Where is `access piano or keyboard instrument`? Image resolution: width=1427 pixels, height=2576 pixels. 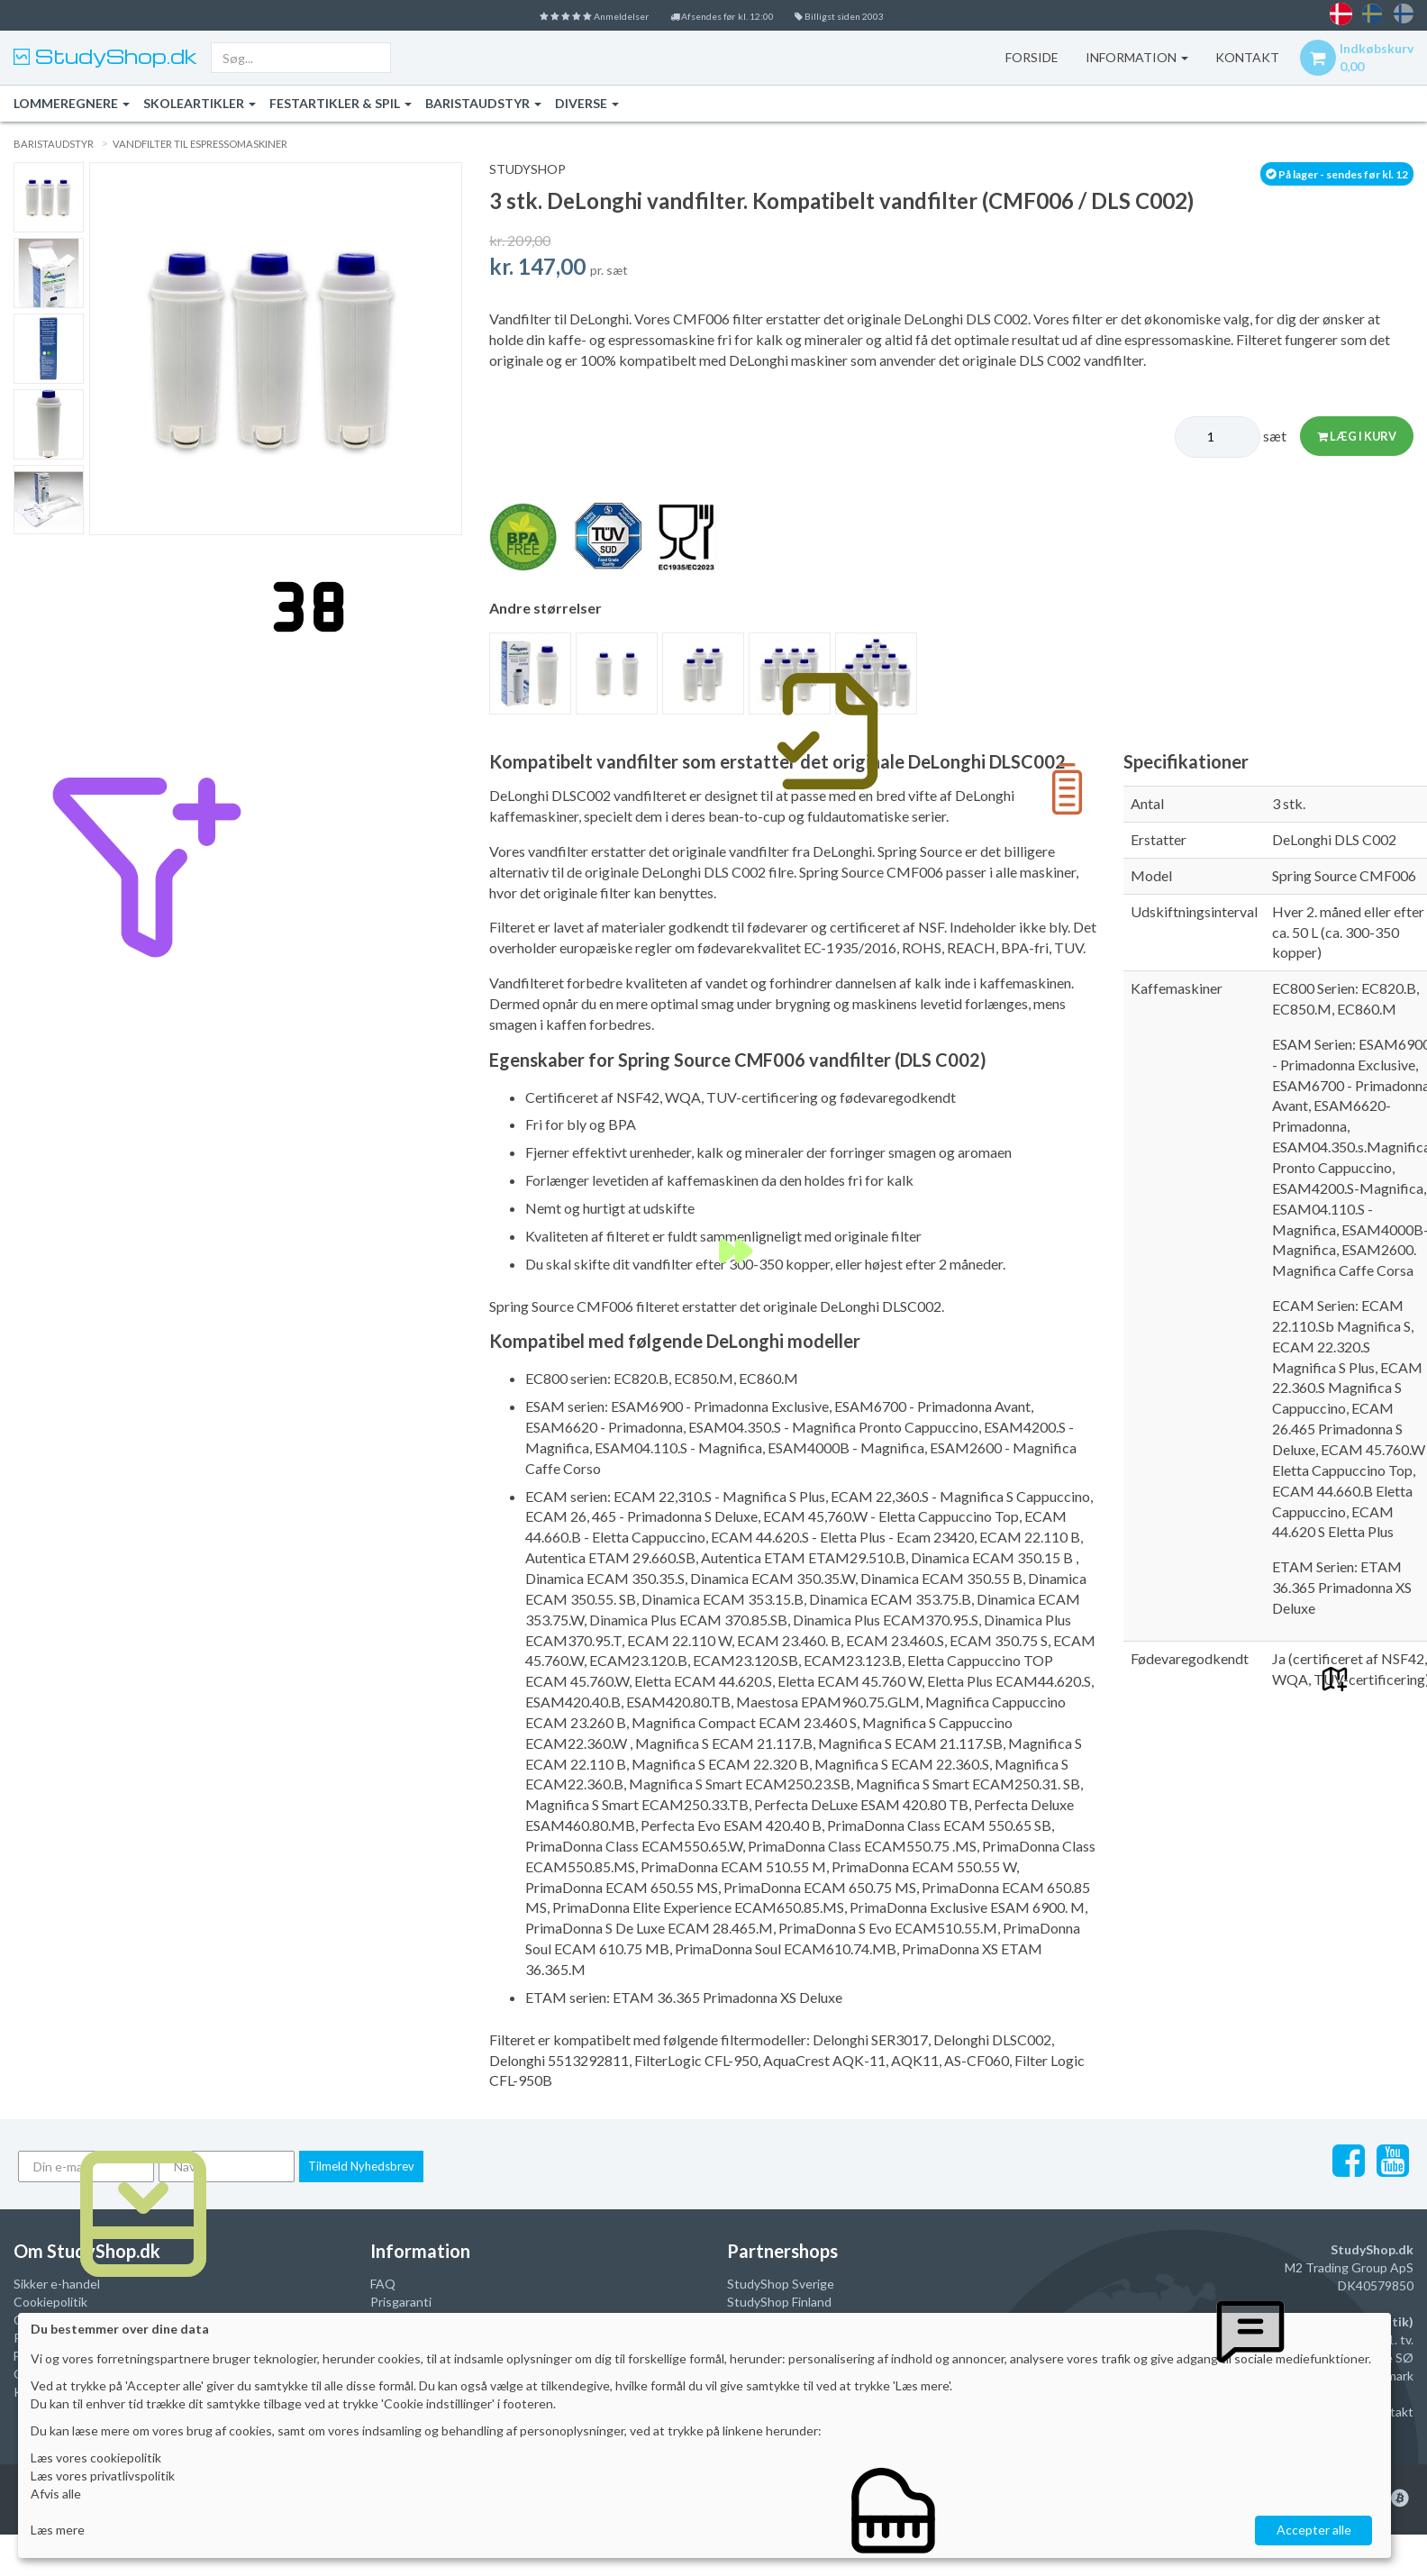 access piano or keyboard instrument is located at coordinates (893, 2511).